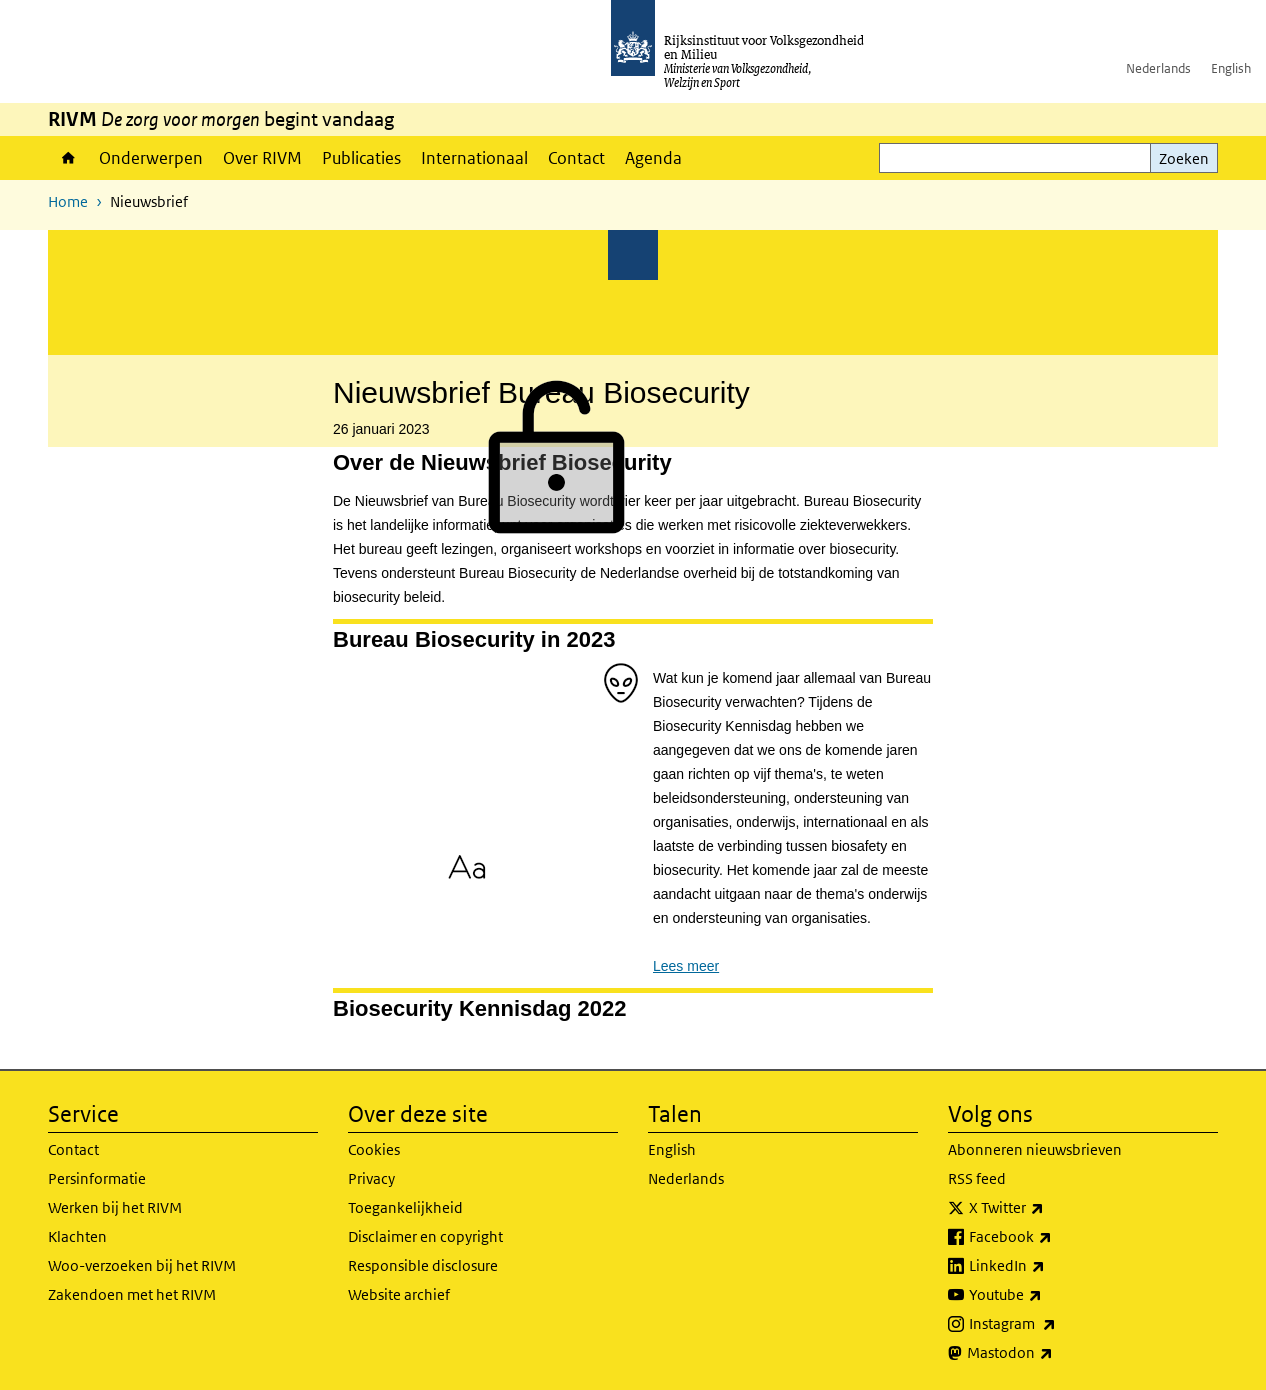 Image resolution: width=1266 pixels, height=1390 pixels. What do you see at coordinates (467, 867) in the screenshot?
I see `adjust font or text size settings` at bounding box center [467, 867].